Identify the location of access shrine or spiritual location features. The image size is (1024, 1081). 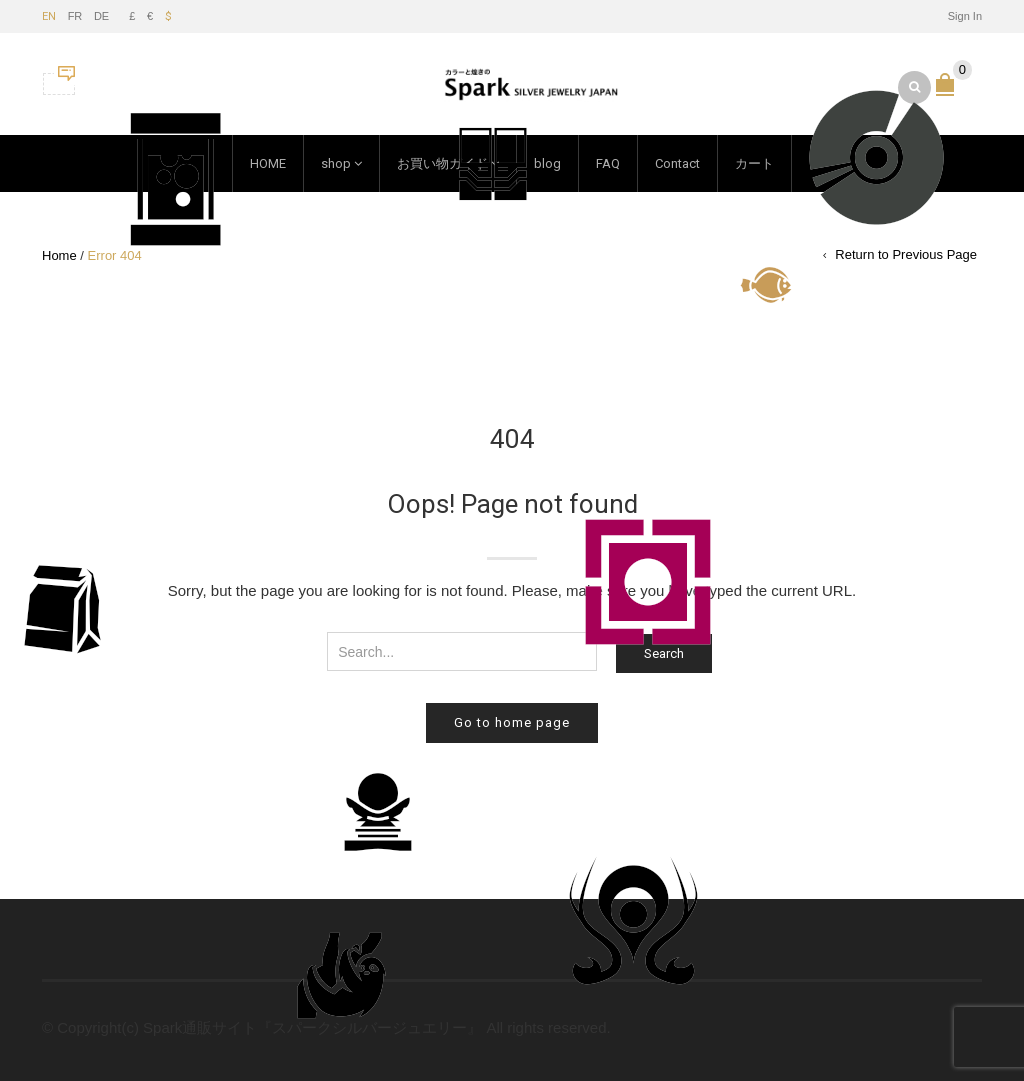
(378, 812).